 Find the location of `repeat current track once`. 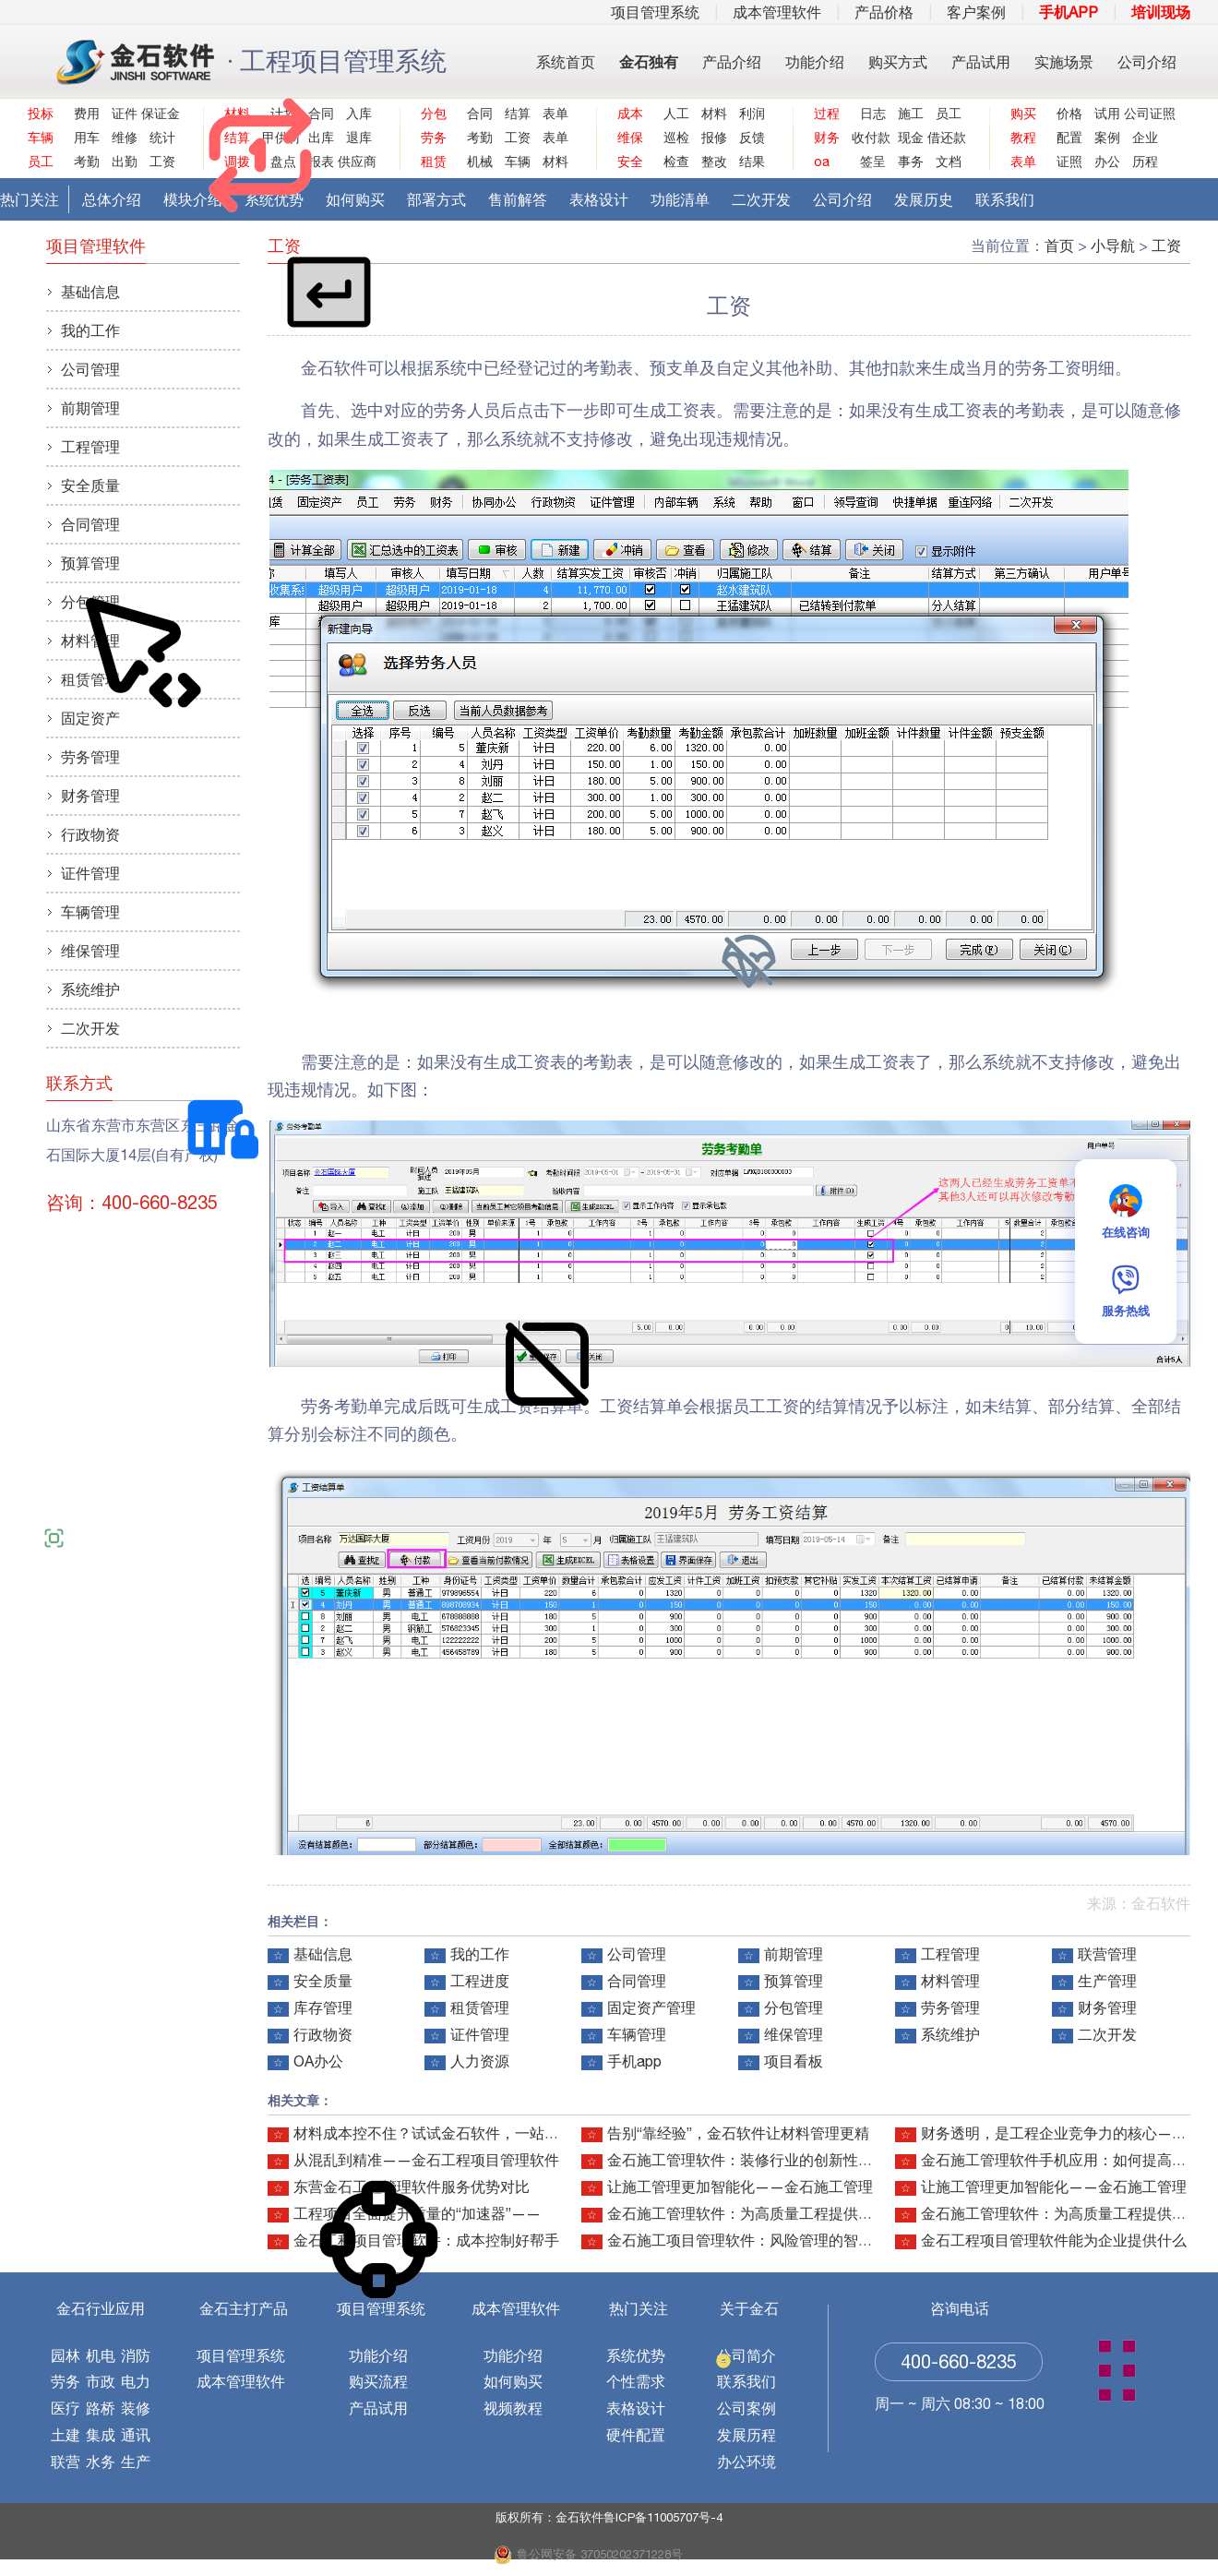

repeat current track once is located at coordinates (260, 155).